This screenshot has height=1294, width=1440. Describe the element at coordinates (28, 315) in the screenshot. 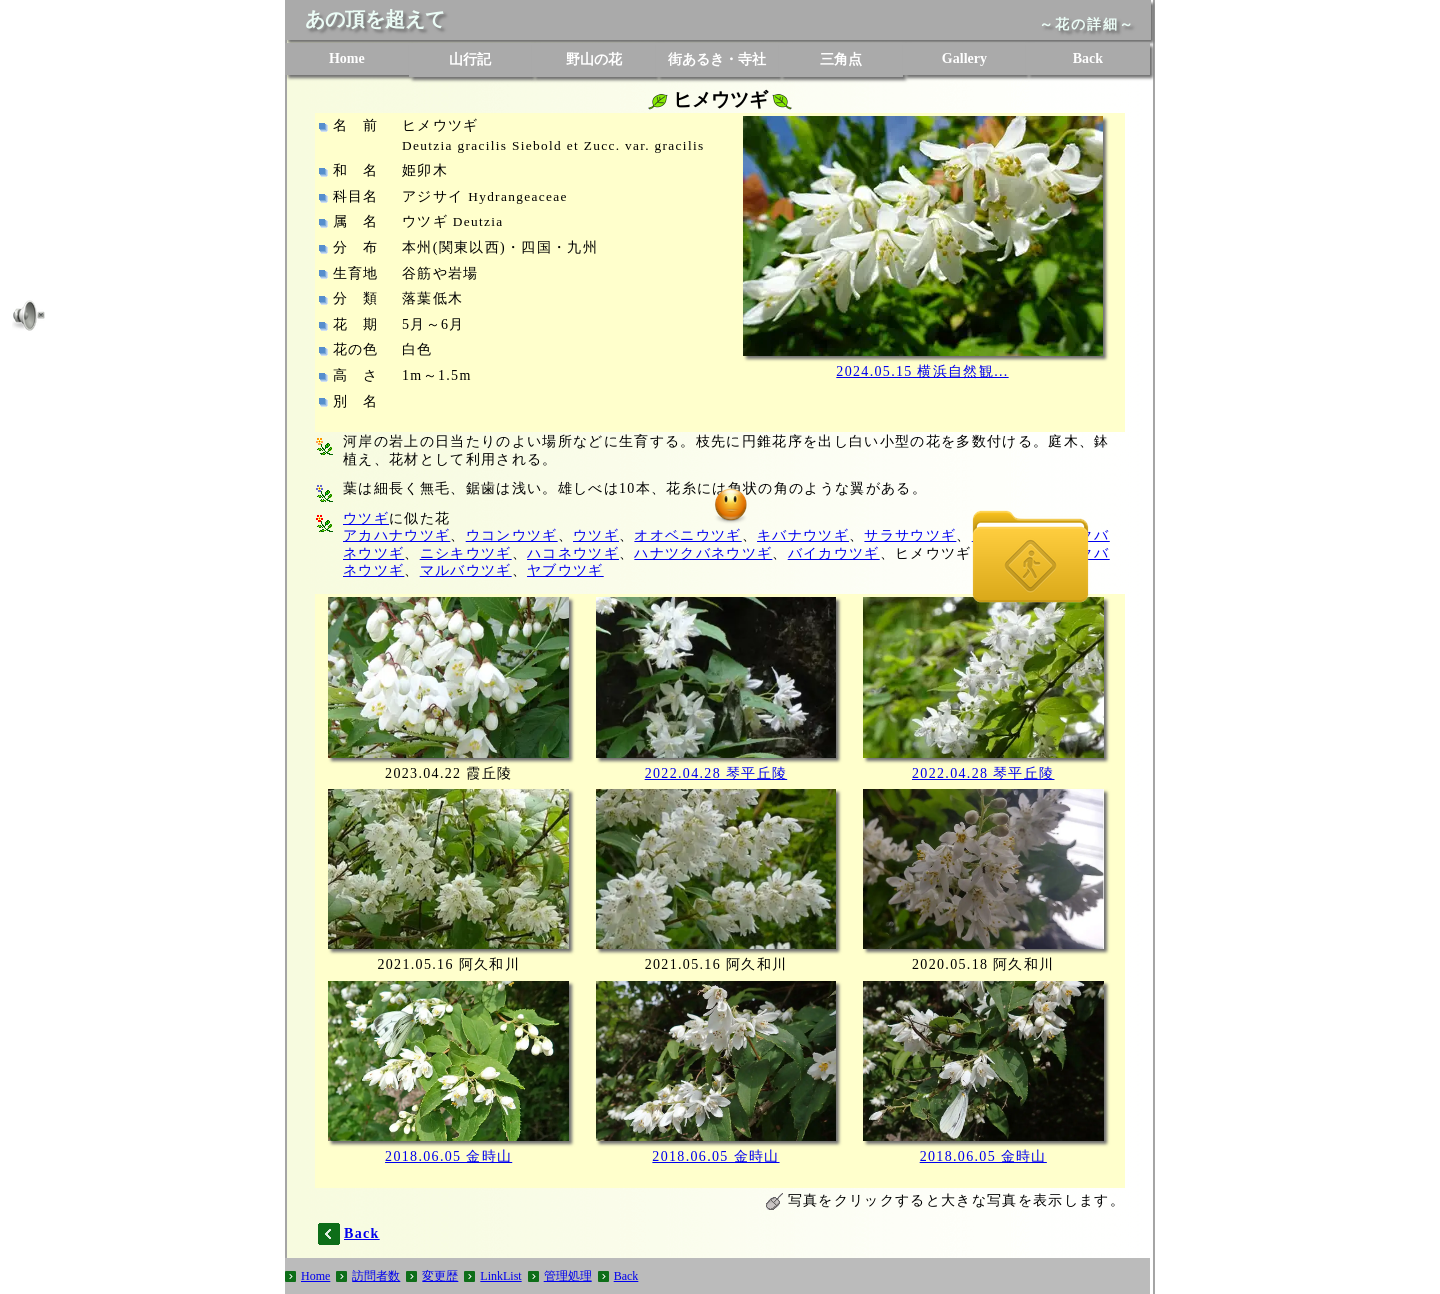

I see `indicates audio is muted` at that location.